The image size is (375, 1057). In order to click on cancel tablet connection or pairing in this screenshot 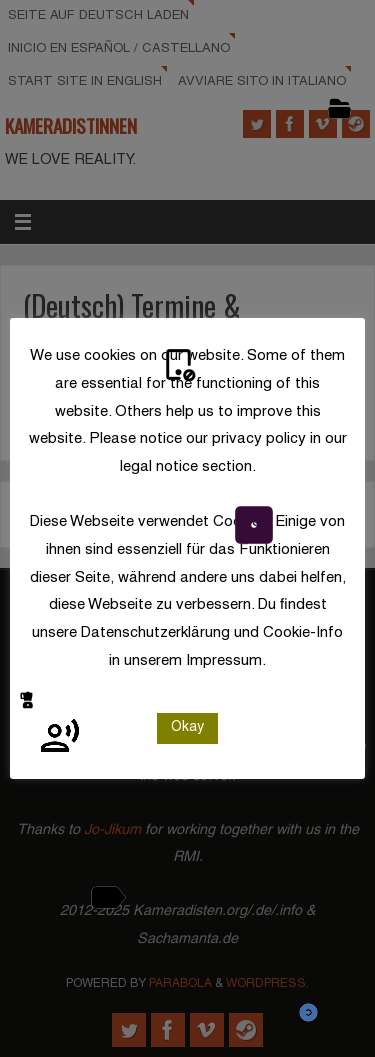, I will do `click(178, 364)`.